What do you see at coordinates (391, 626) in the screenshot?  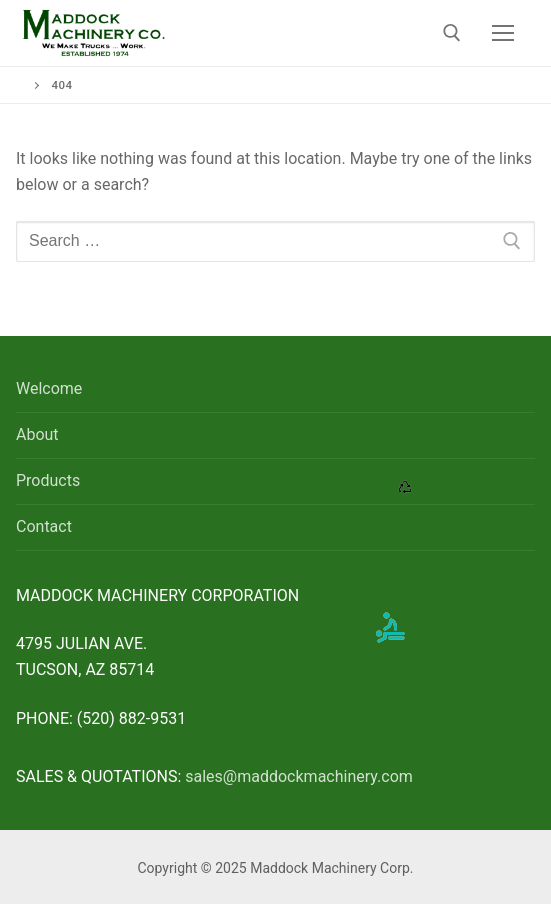 I see `access massage or spa services` at bounding box center [391, 626].